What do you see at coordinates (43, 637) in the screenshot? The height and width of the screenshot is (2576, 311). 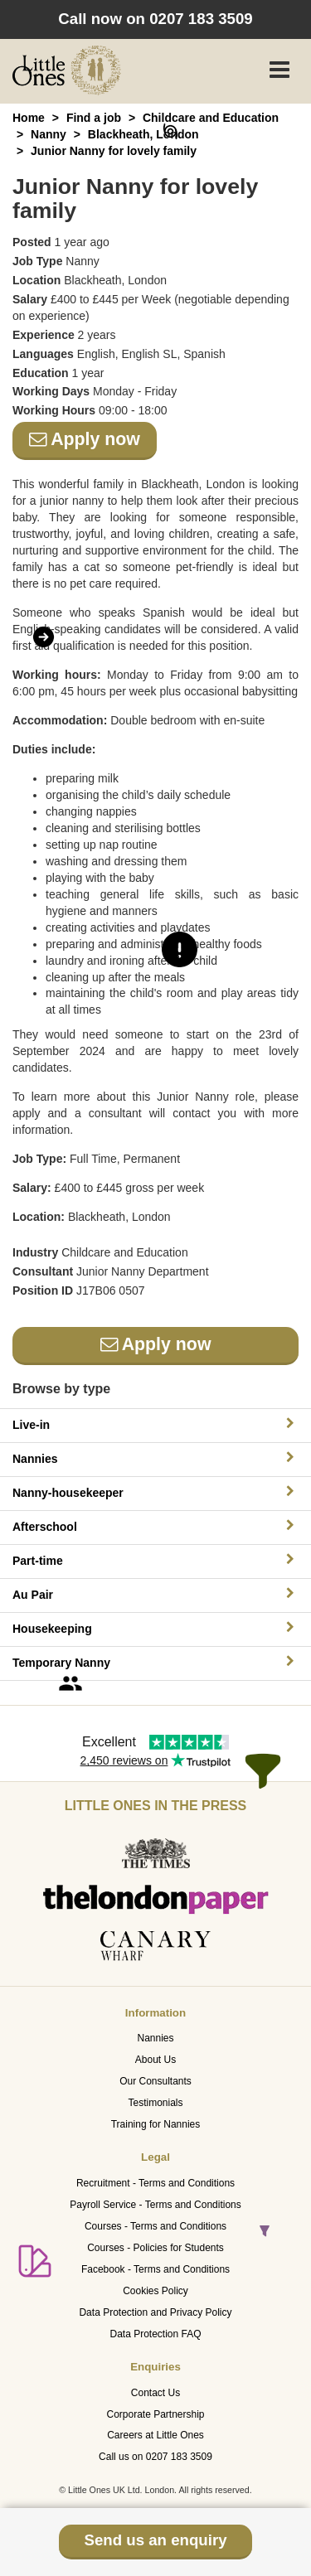 I see `proceed to the next step` at bounding box center [43, 637].